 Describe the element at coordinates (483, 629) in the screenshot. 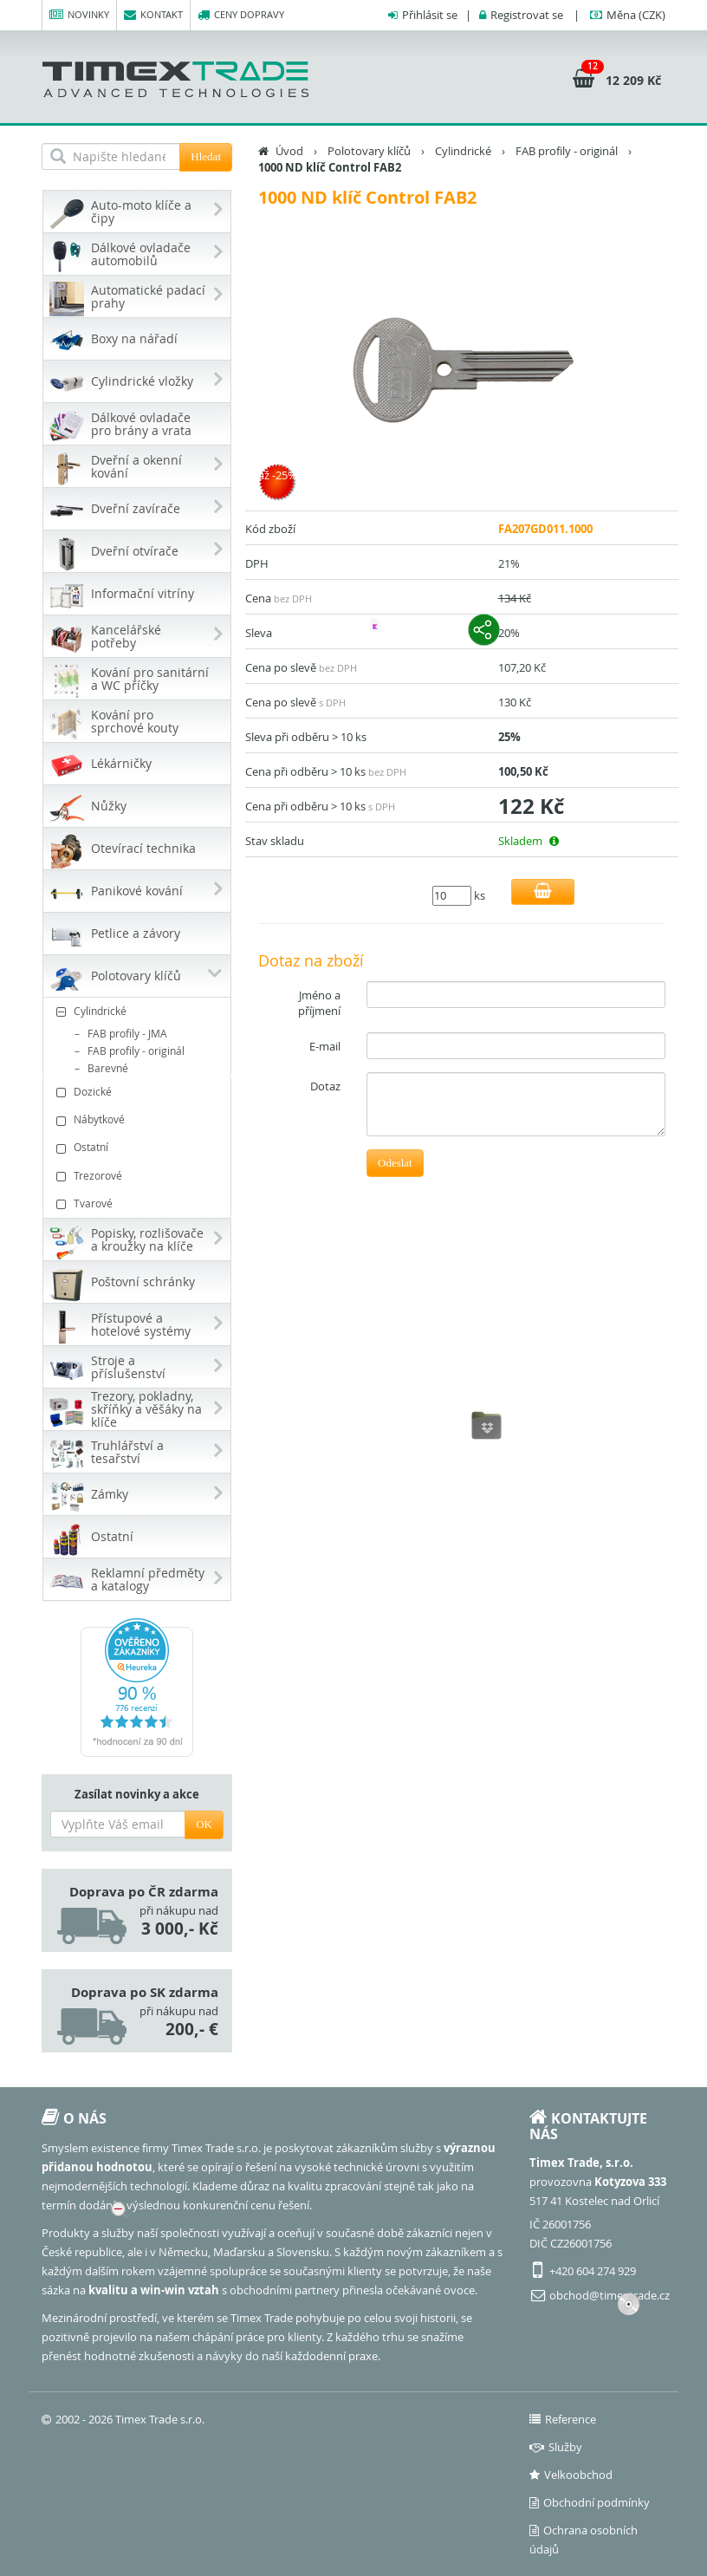

I see `indicates a shared file or folder` at that location.